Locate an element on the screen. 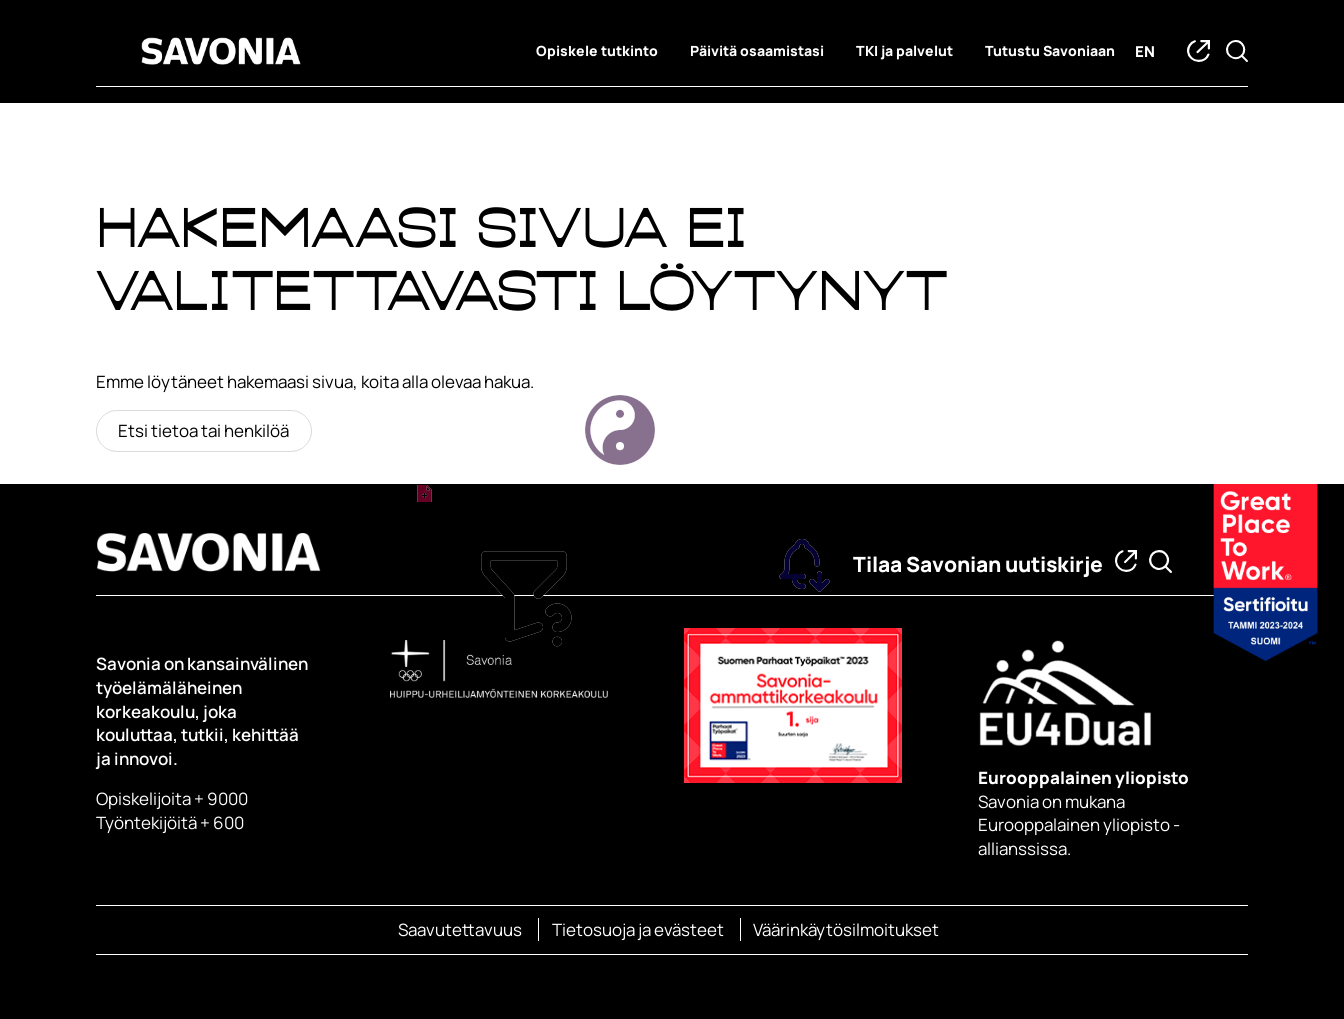  get help with filter options is located at coordinates (524, 594).